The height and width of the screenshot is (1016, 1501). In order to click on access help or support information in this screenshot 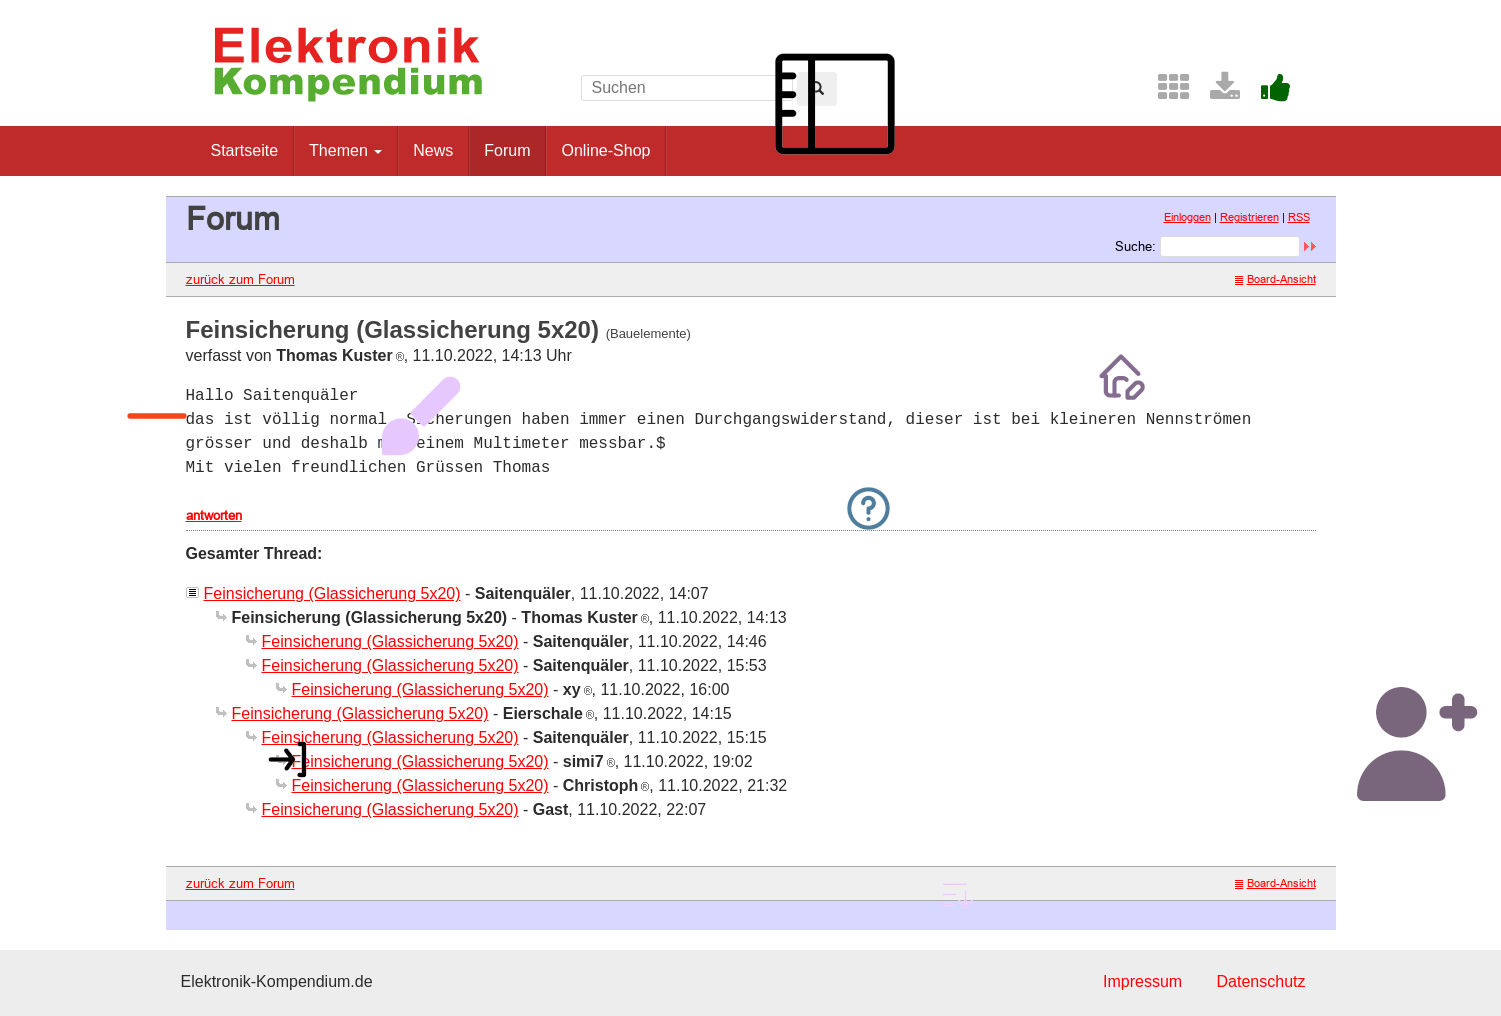, I will do `click(868, 508)`.